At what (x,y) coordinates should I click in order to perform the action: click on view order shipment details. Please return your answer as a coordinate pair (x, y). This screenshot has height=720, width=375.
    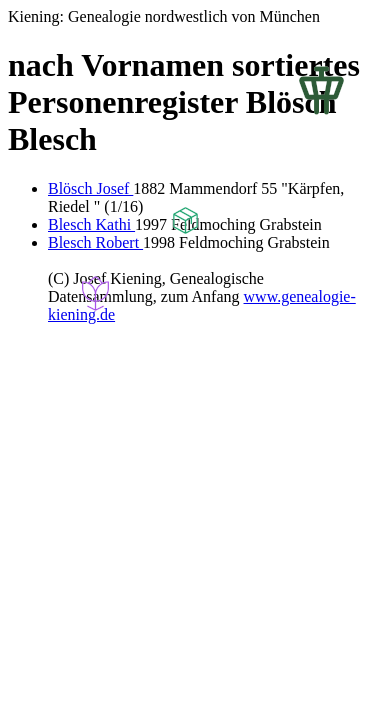
    Looking at the image, I should click on (185, 220).